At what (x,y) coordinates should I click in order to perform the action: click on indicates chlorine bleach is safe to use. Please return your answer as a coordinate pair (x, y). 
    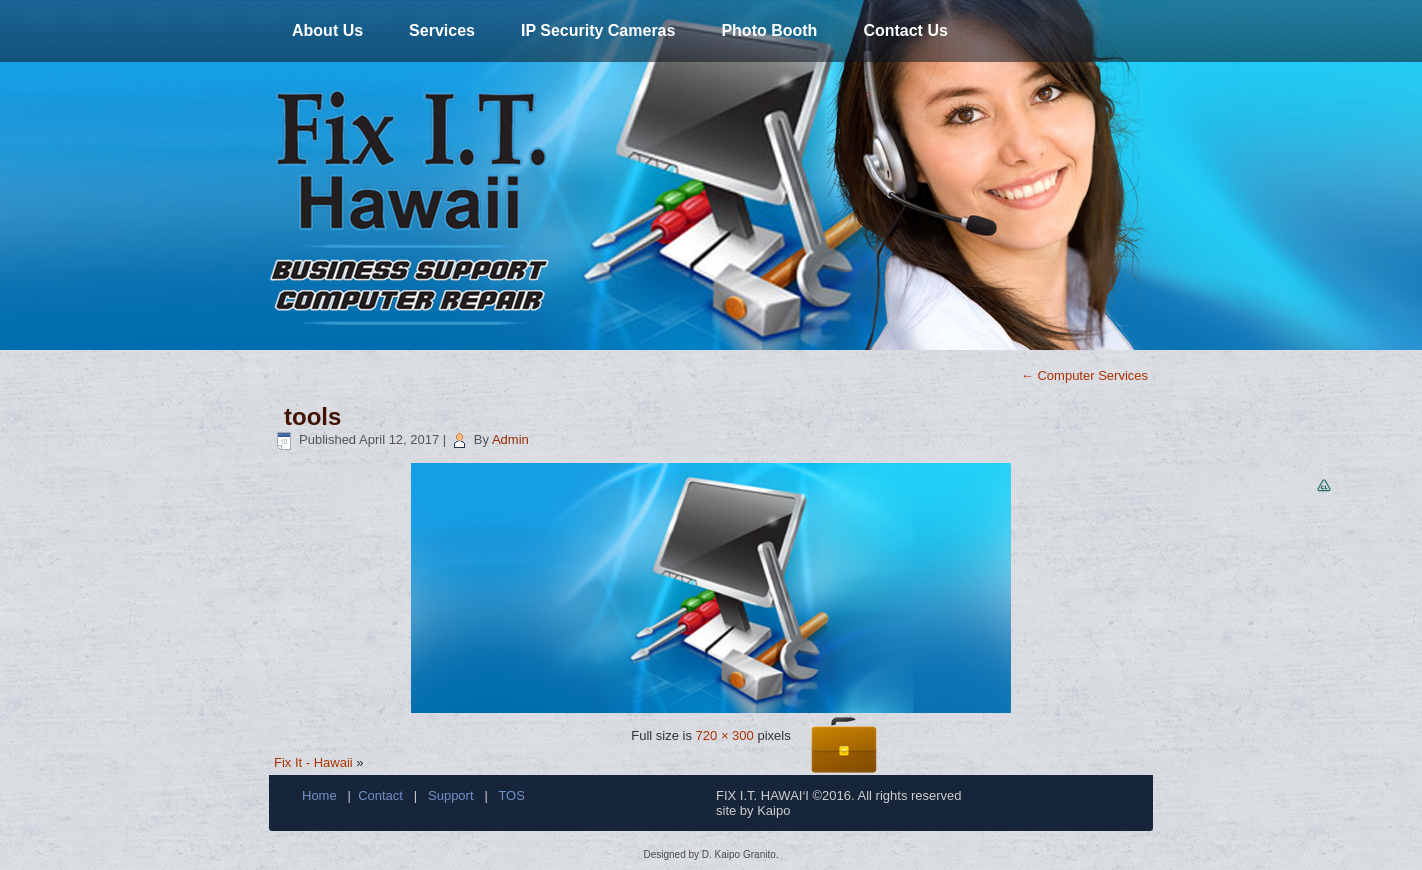
    Looking at the image, I should click on (1324, 486).